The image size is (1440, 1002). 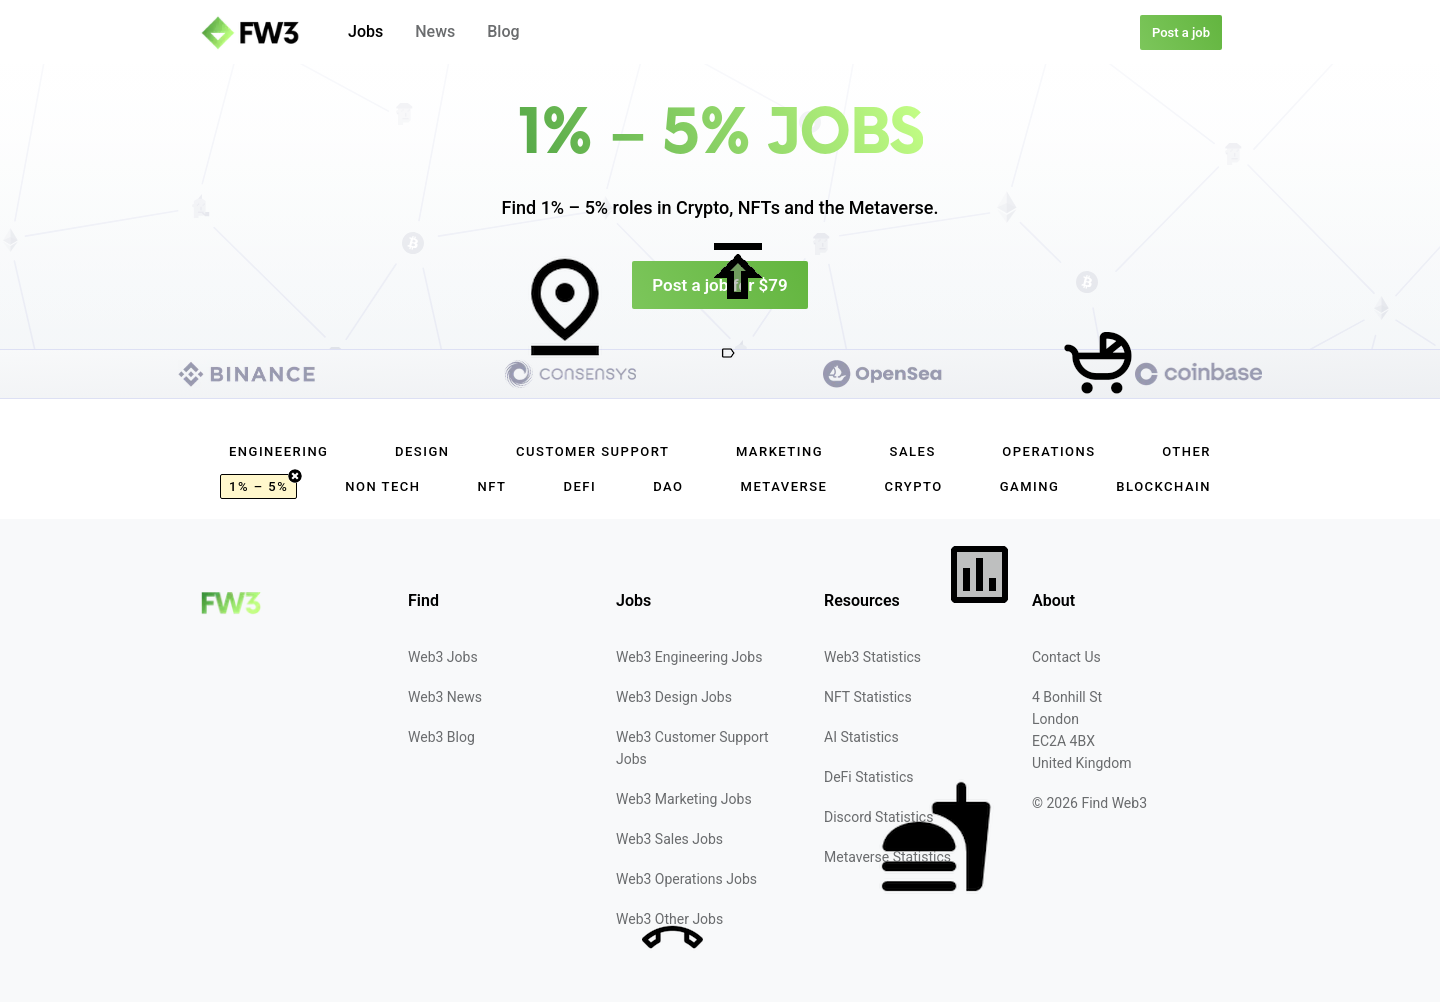 I want to click on add a label or tag to an item, so click(x=728, y=353).